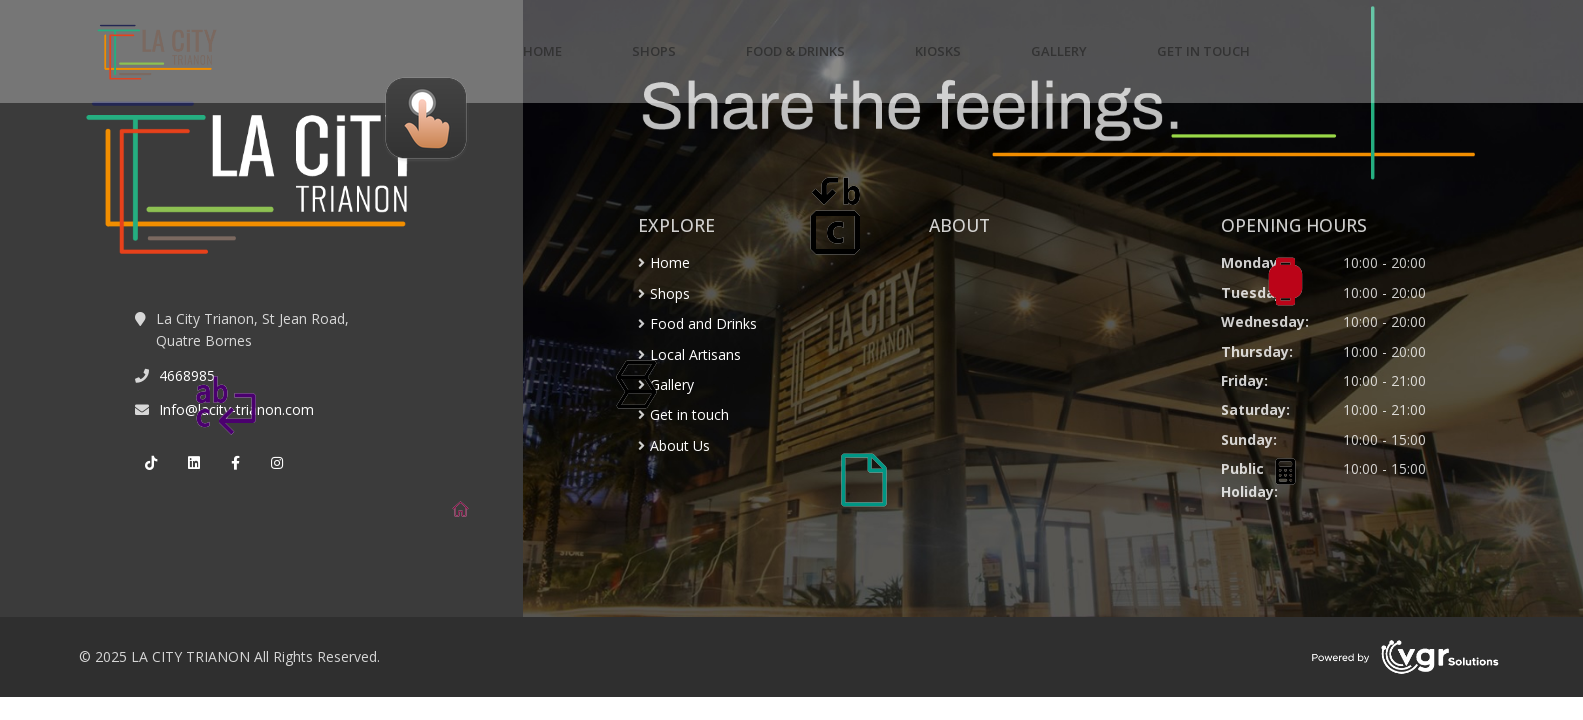 Image resolution: width=1583 pixels, height=720 pixels. Describe the element at coordinates (636, 384) in the screenshot. I see `view source map or code mapping` at that location.